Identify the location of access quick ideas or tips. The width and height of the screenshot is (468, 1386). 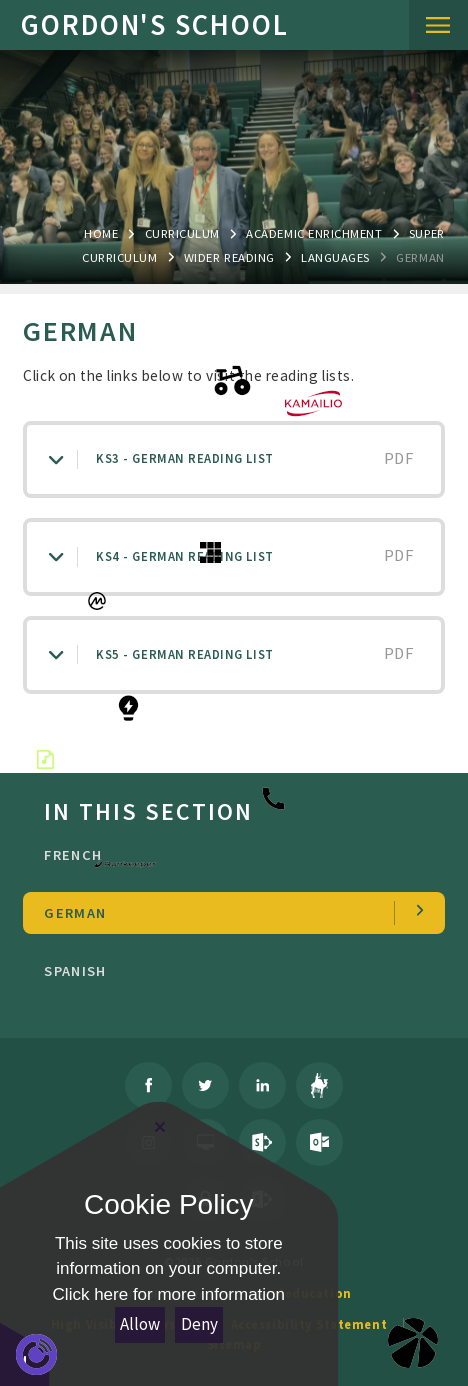
(128, 707).